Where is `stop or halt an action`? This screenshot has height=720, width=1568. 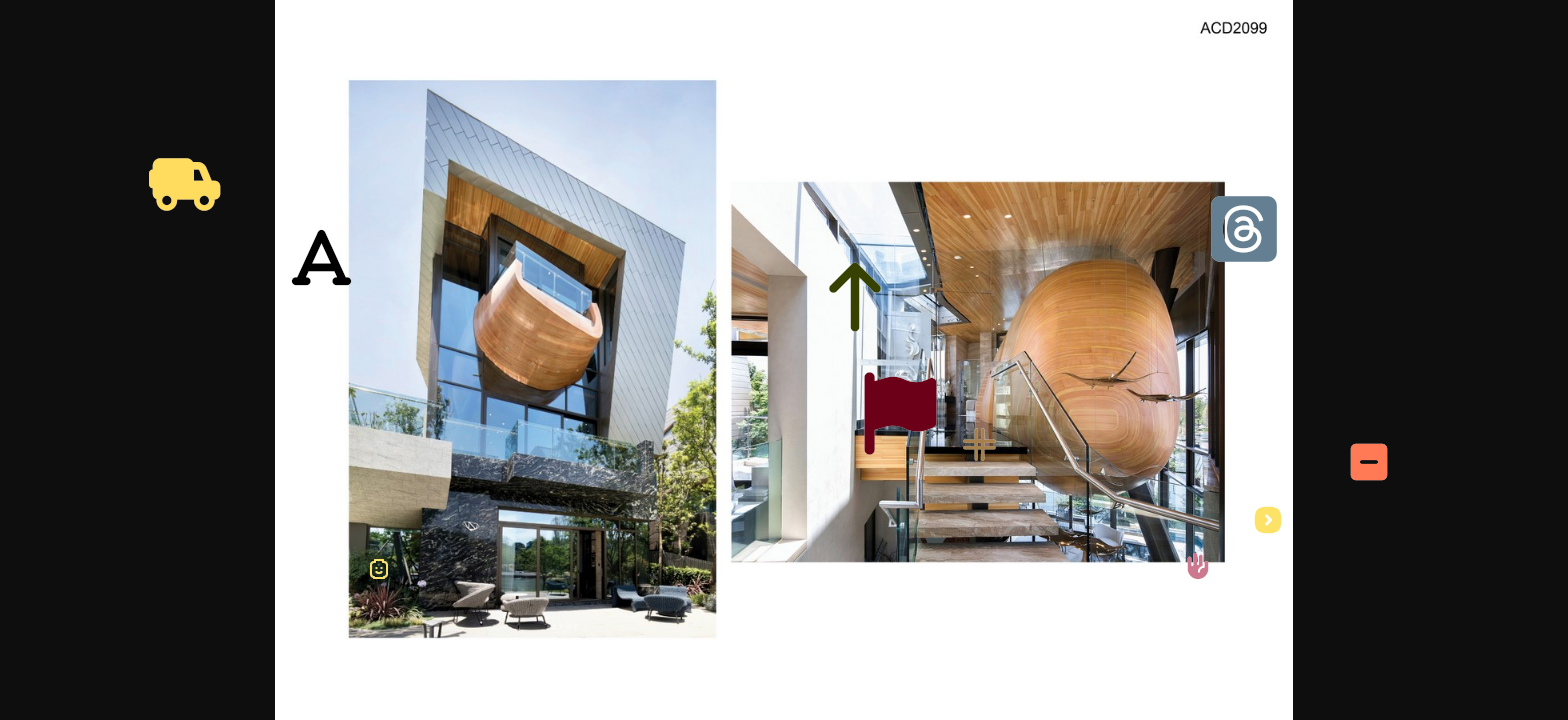
stop or halt an action is located at coordinates (1198, 566).